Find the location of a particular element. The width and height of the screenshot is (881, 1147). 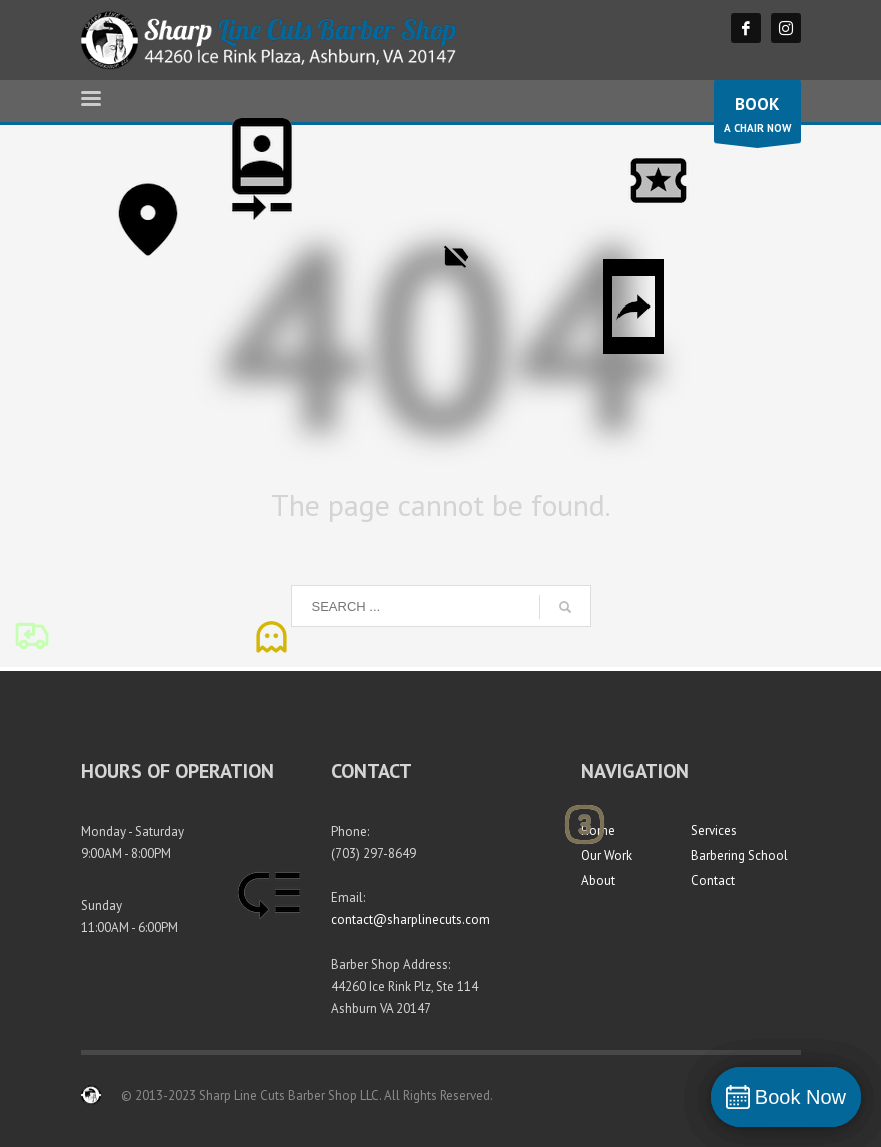

enable ghost mode or incognito browsing is located at coordinates (271, 637).